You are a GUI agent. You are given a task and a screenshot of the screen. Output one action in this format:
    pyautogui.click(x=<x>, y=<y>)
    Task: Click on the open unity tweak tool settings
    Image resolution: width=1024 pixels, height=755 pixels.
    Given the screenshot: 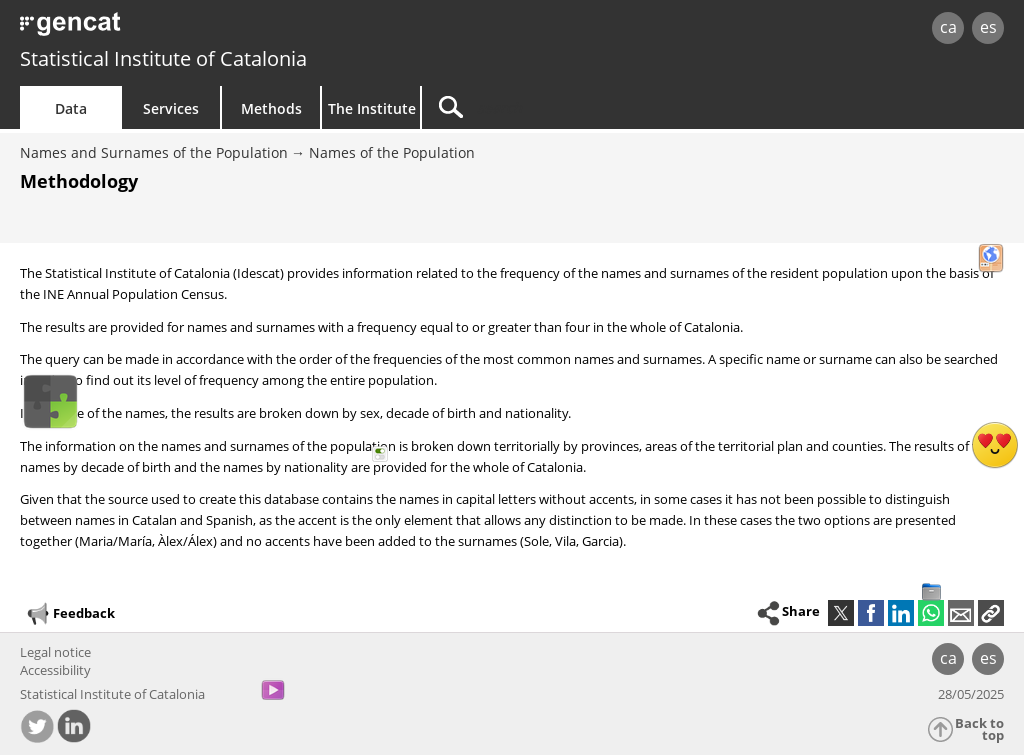 What is the action you would take?
    pyautogui.click(x=380, y=454)
    